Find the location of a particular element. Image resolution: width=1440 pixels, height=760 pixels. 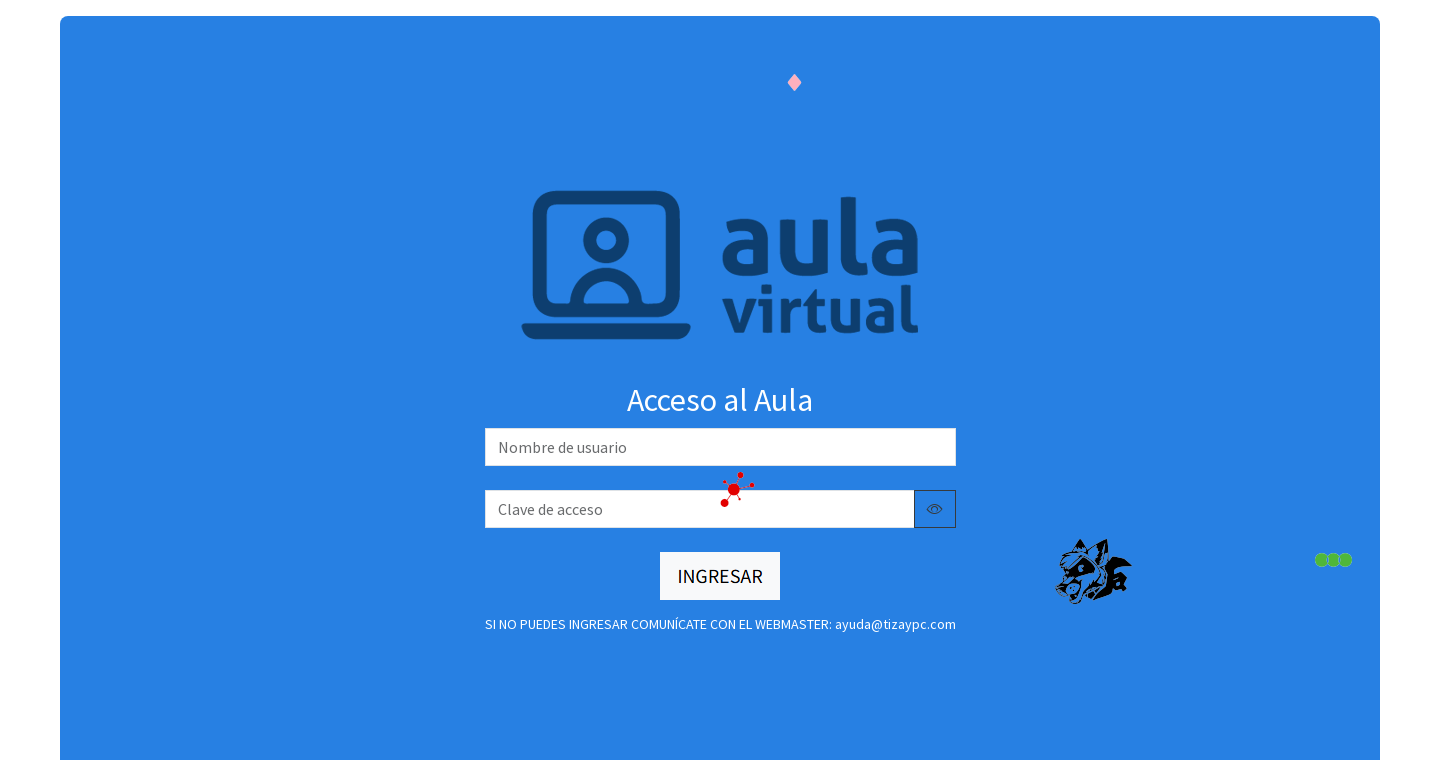

diamond suit symbol for card games is located at coordinates (794, 82).